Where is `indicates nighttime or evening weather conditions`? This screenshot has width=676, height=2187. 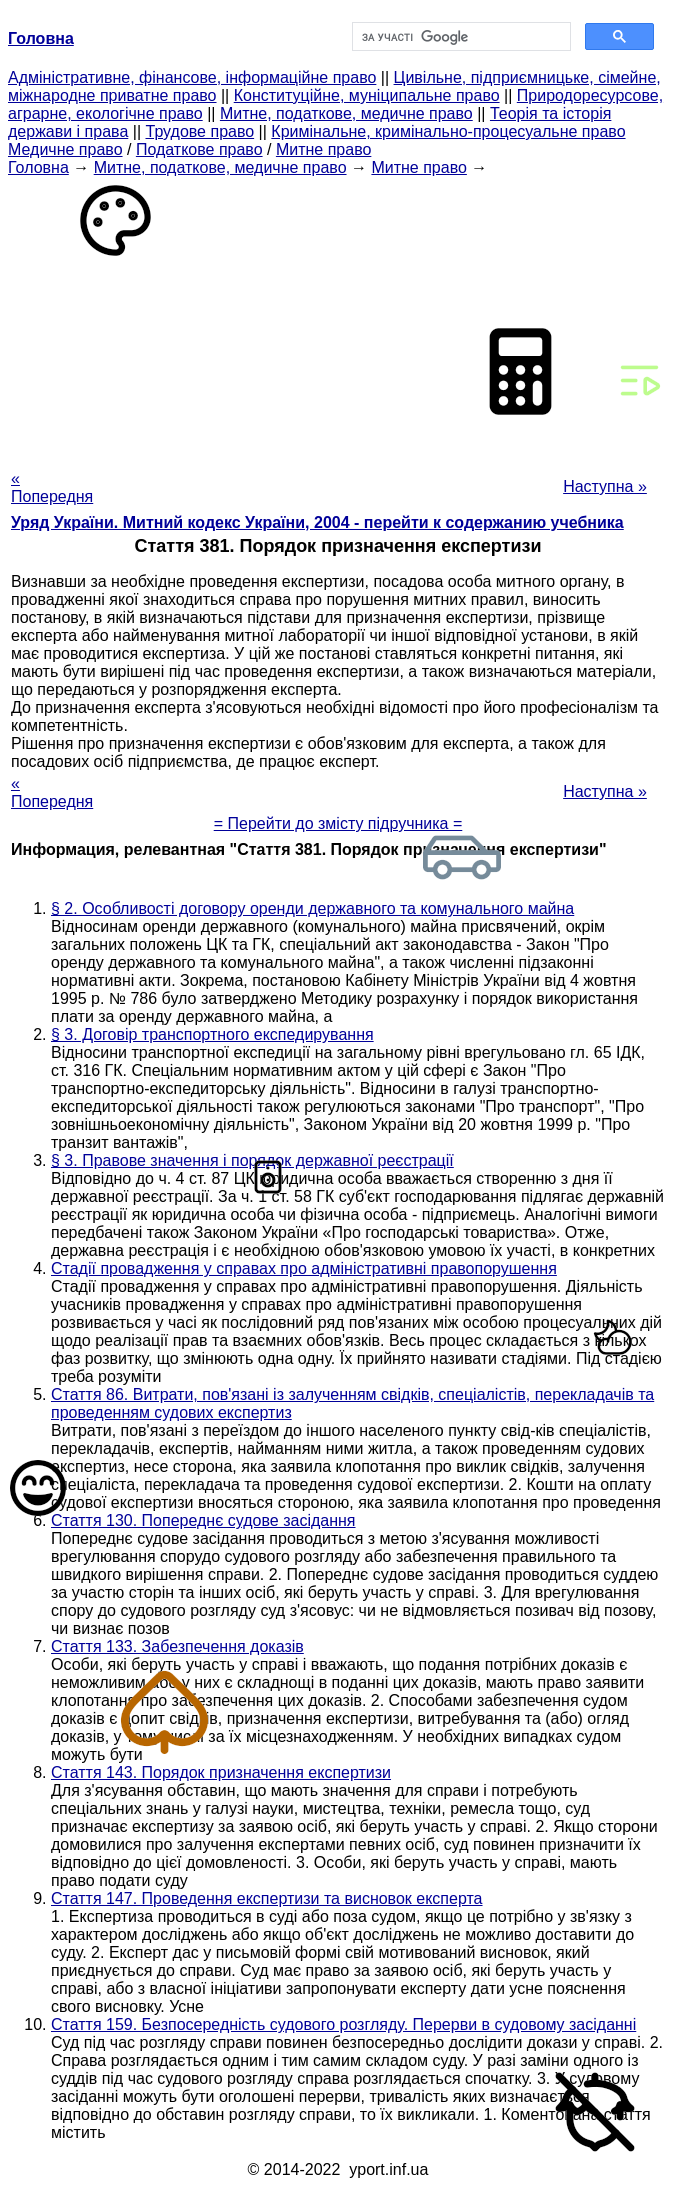 indicates nighttime or evening weather conditions is located at coordinates (612, 1339).